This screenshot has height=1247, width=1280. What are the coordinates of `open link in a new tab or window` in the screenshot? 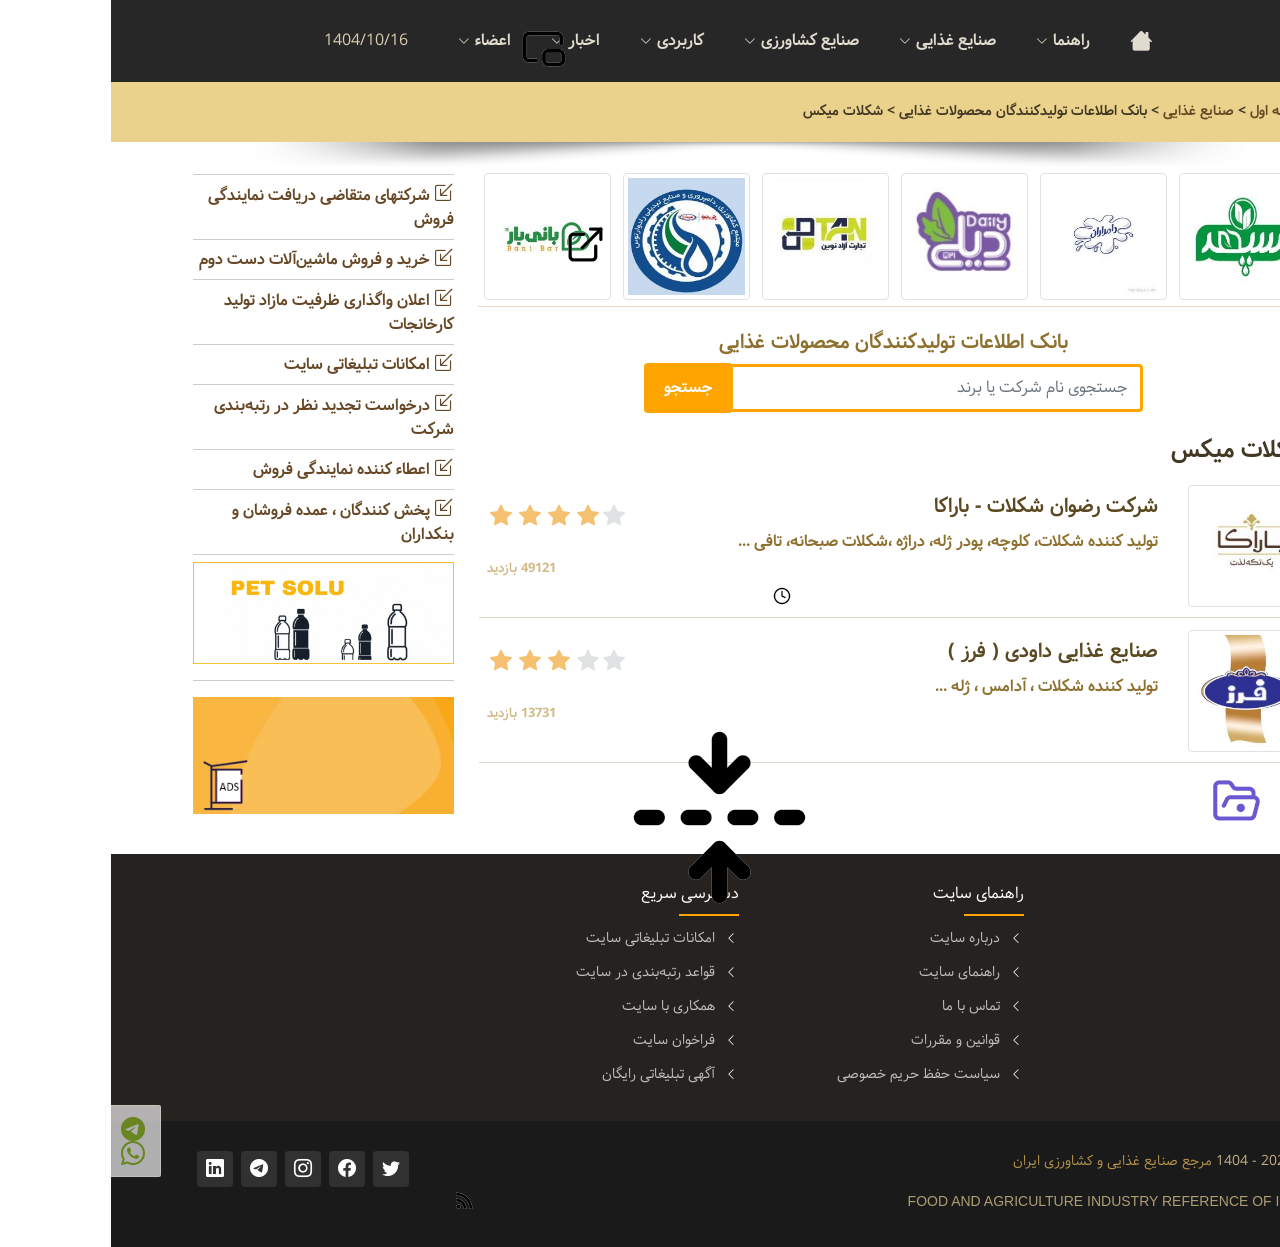 It's located at (585, 244).